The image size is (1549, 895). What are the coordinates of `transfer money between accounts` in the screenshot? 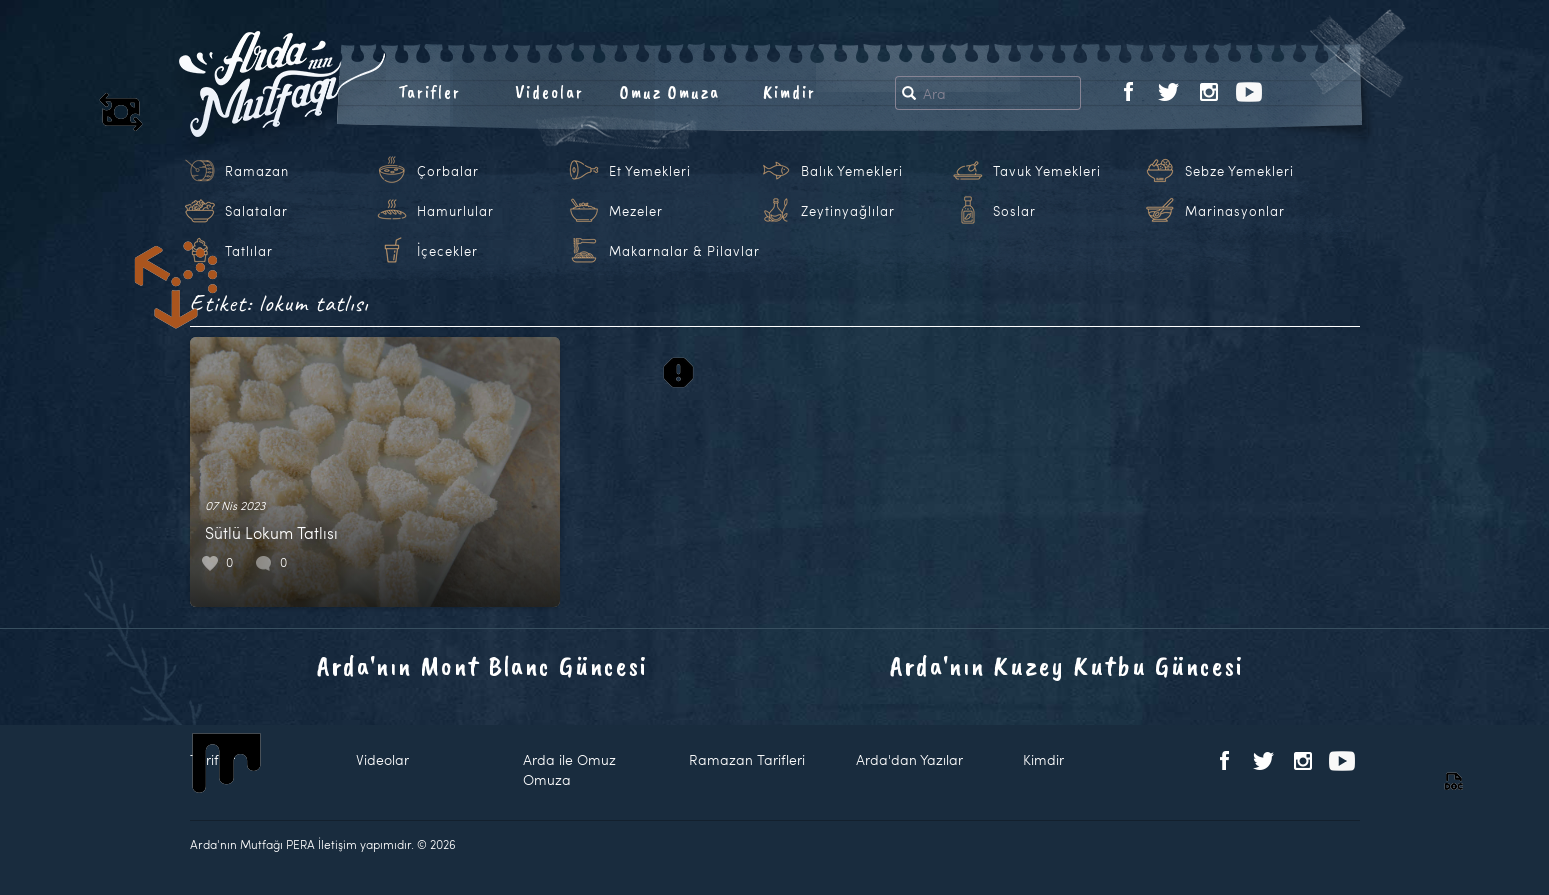 It's located at (121, 112).